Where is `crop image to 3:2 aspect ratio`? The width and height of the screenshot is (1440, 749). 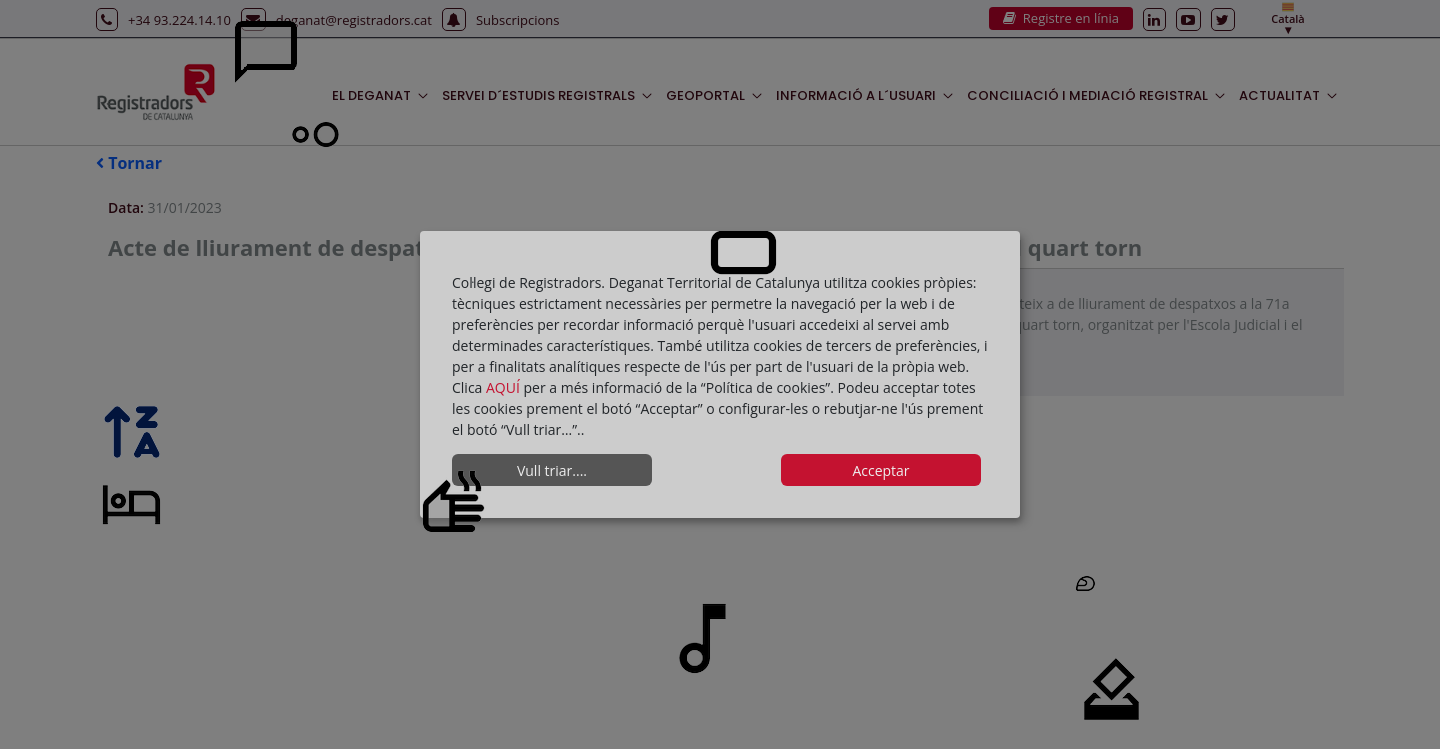
crop image to 3:2 aspect ratio is located at coordinates (743, 252).